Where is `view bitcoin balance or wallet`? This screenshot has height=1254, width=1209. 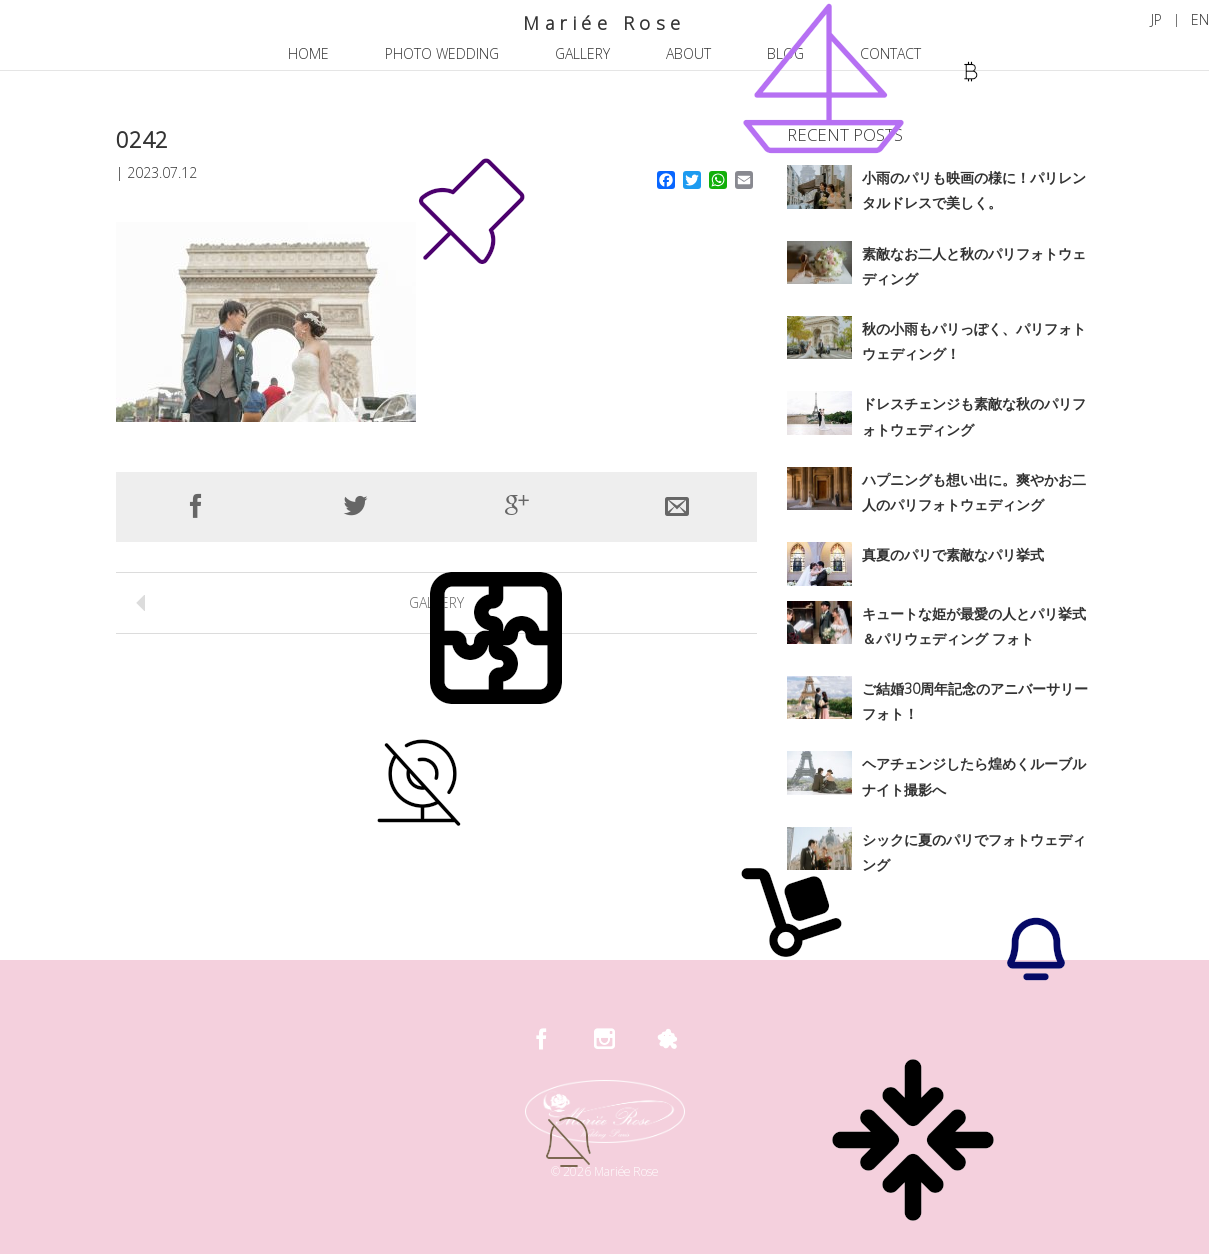
view bitcoin balance or wallet is located at coordinates (970, 72).